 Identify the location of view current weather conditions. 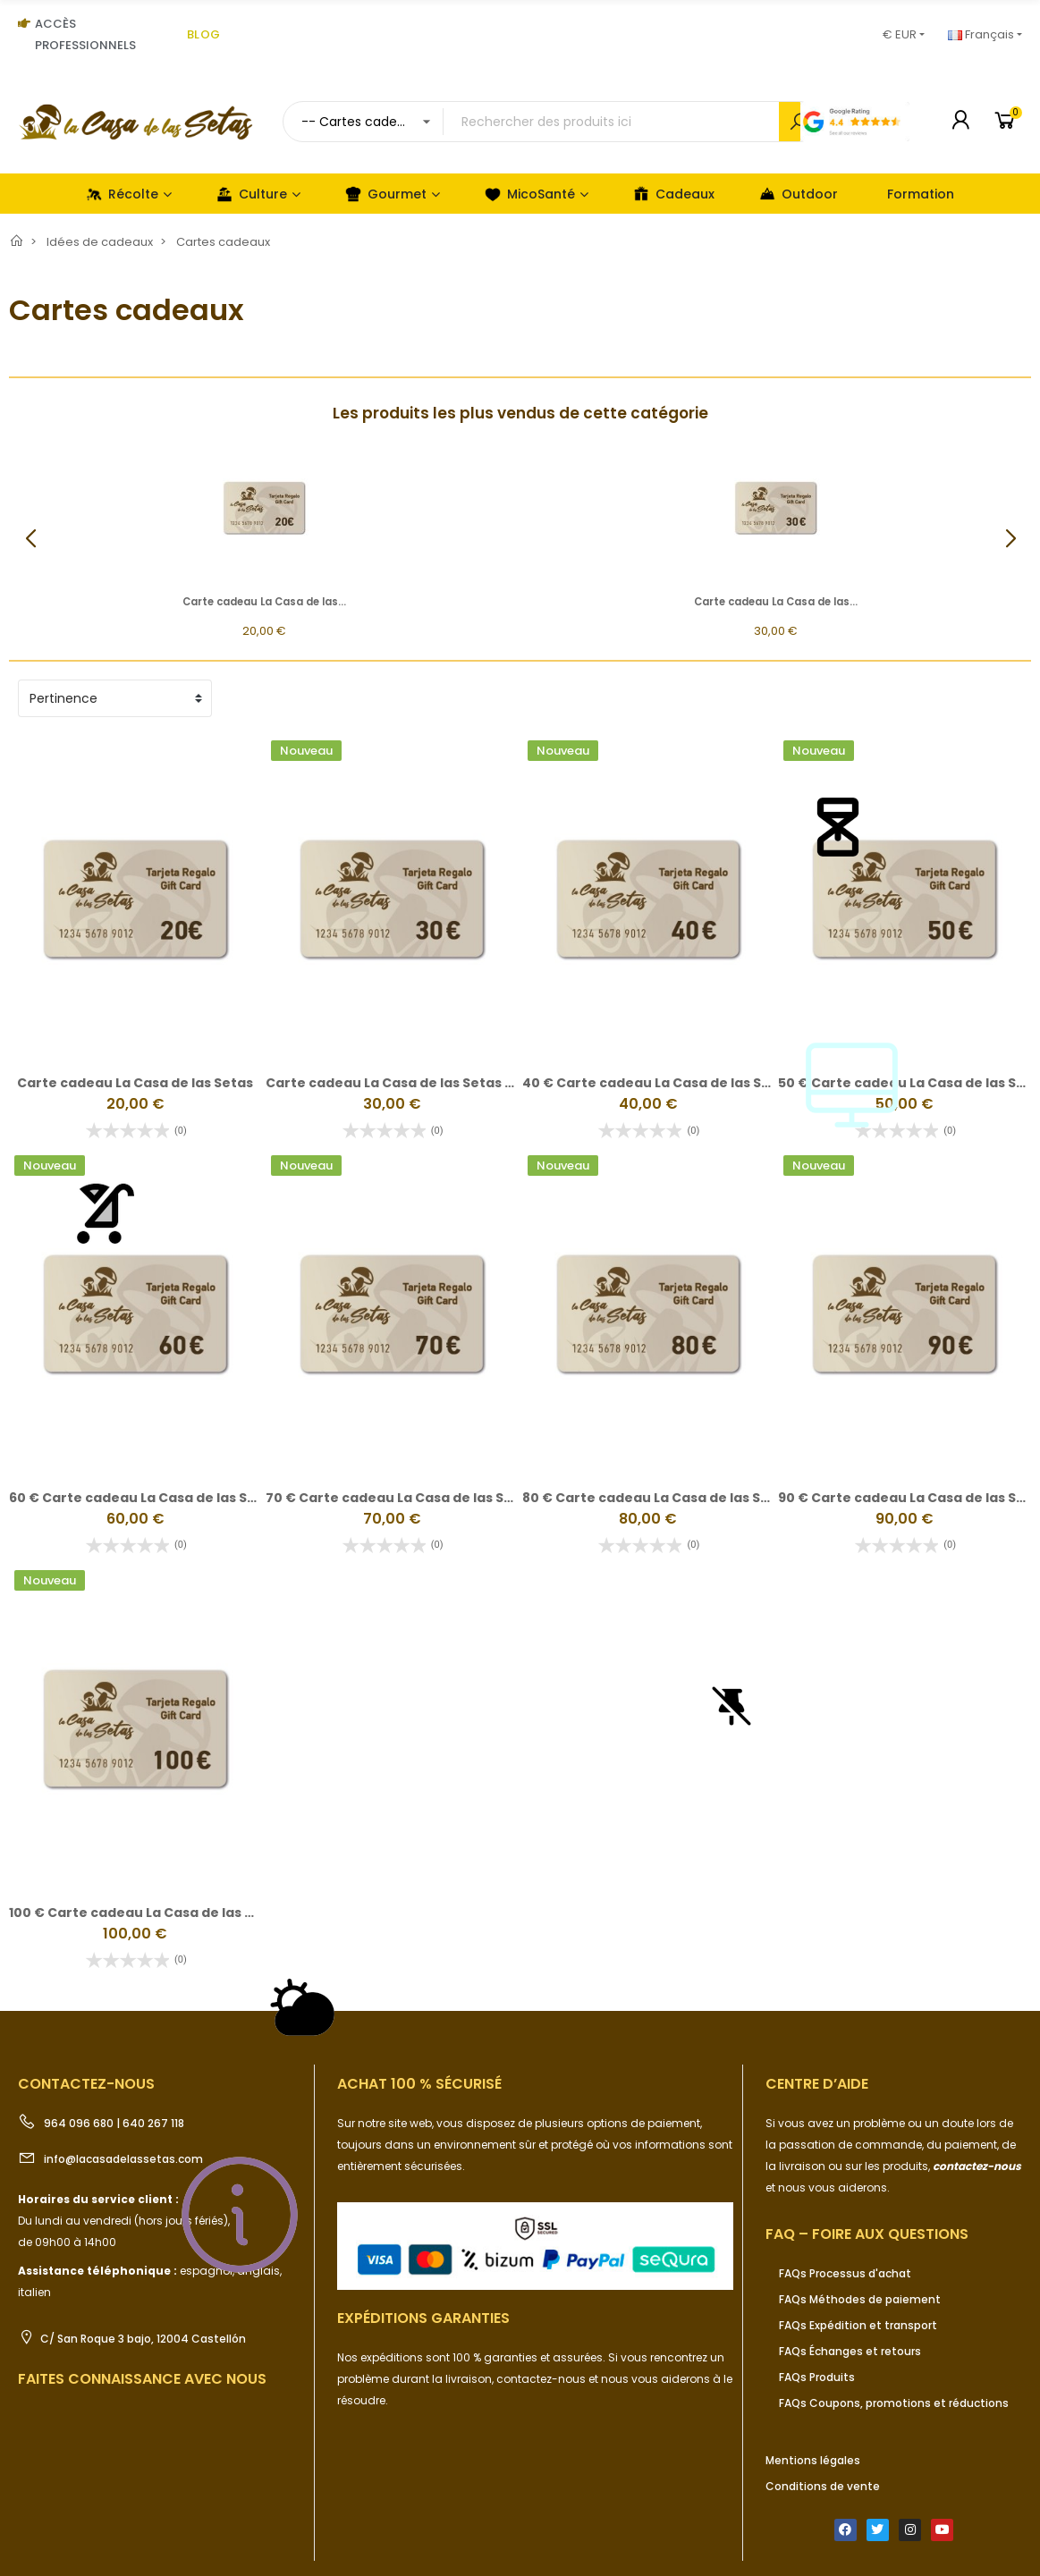
(302, 2008).